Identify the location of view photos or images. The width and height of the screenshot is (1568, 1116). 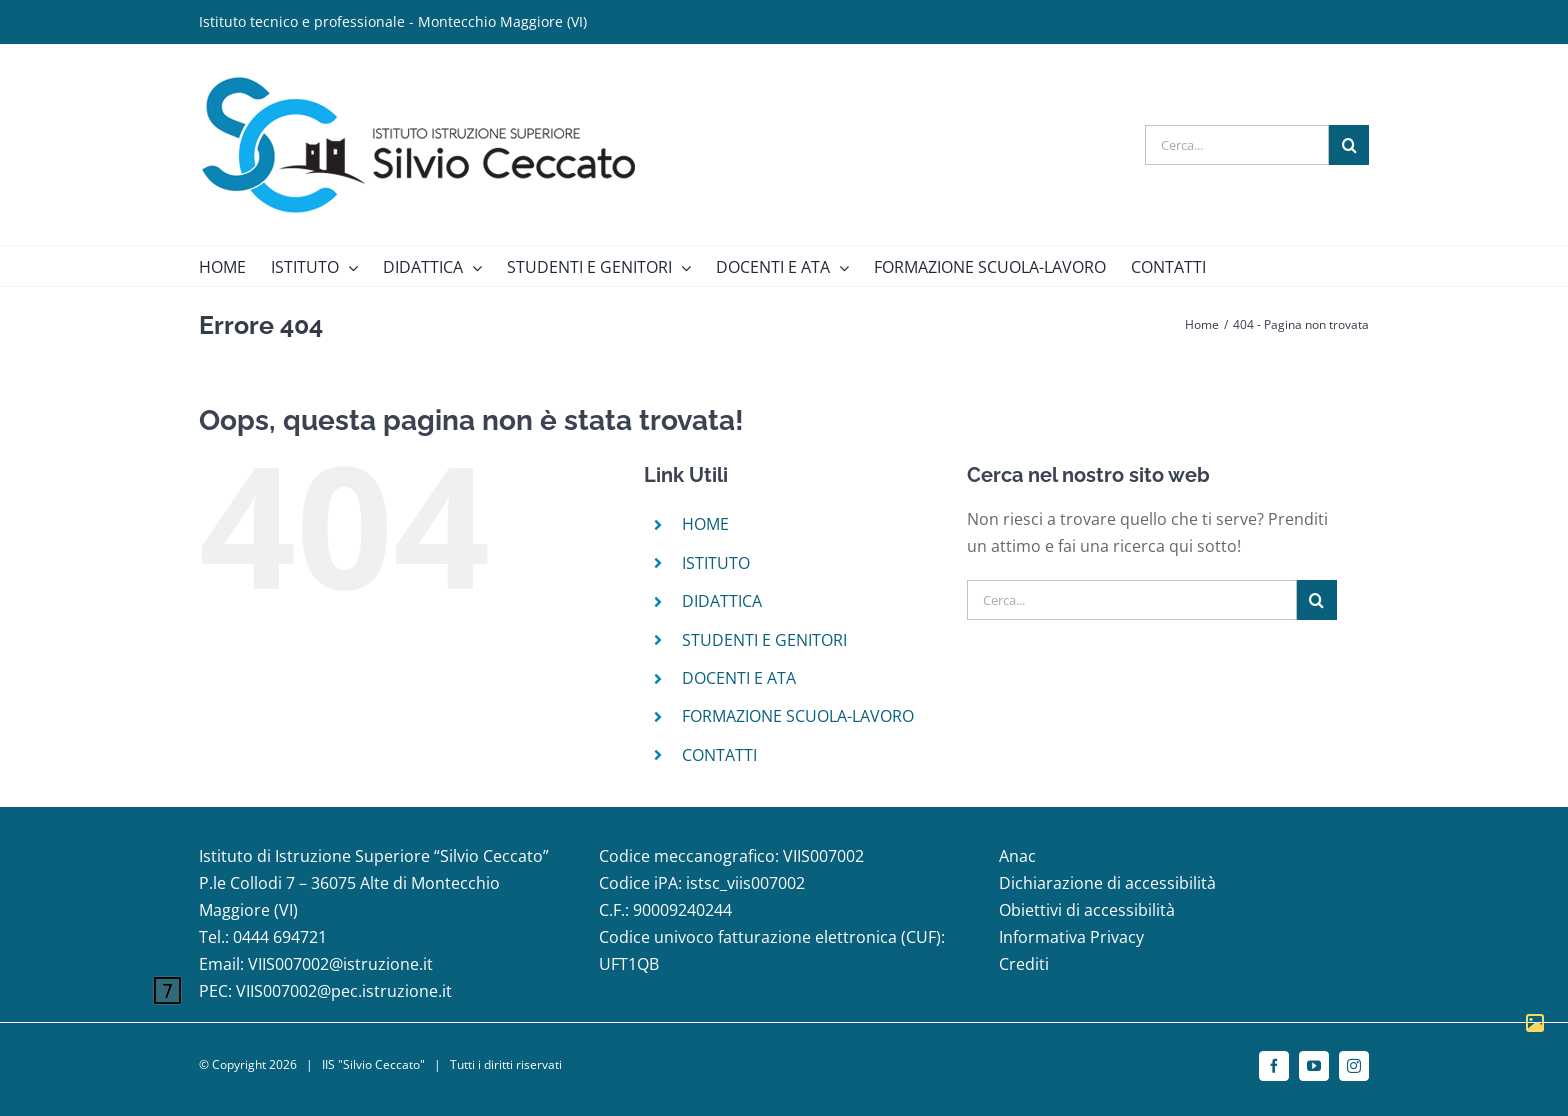
(1535, 1023).